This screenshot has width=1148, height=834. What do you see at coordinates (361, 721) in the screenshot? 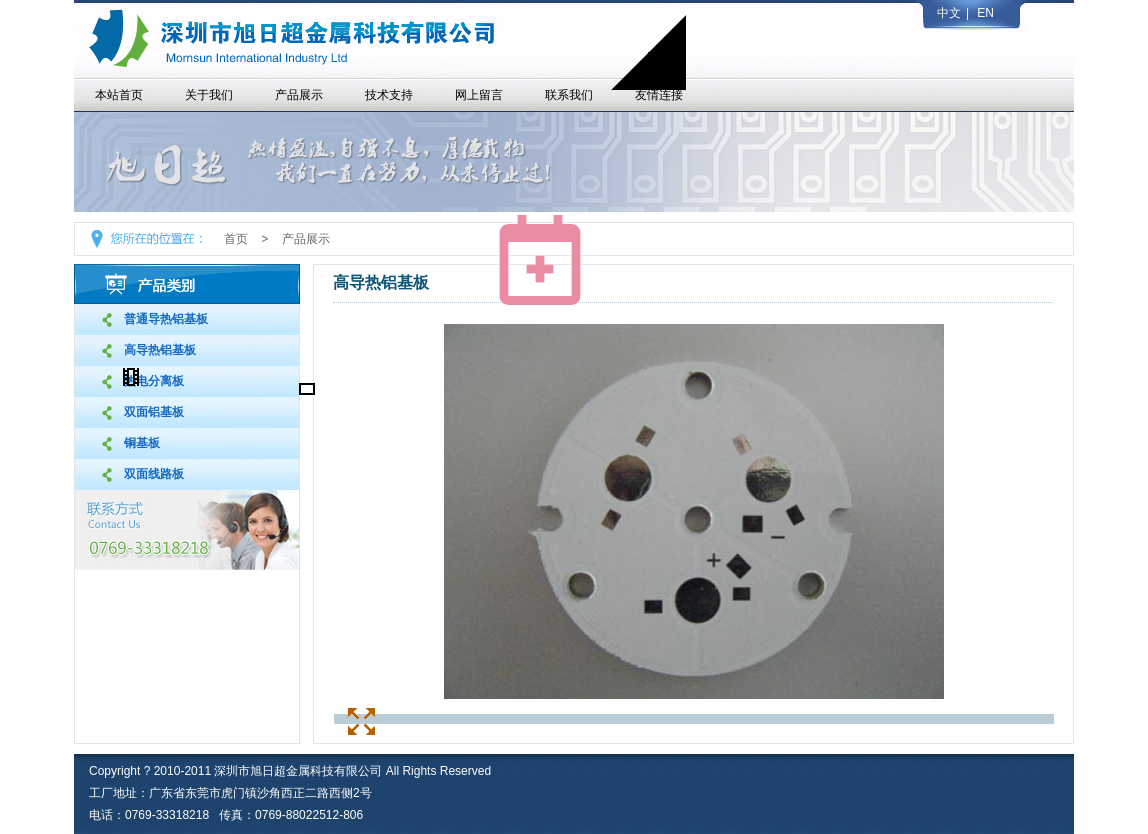
I see `enter fullscreen mode` at bounding box center [361, 721].